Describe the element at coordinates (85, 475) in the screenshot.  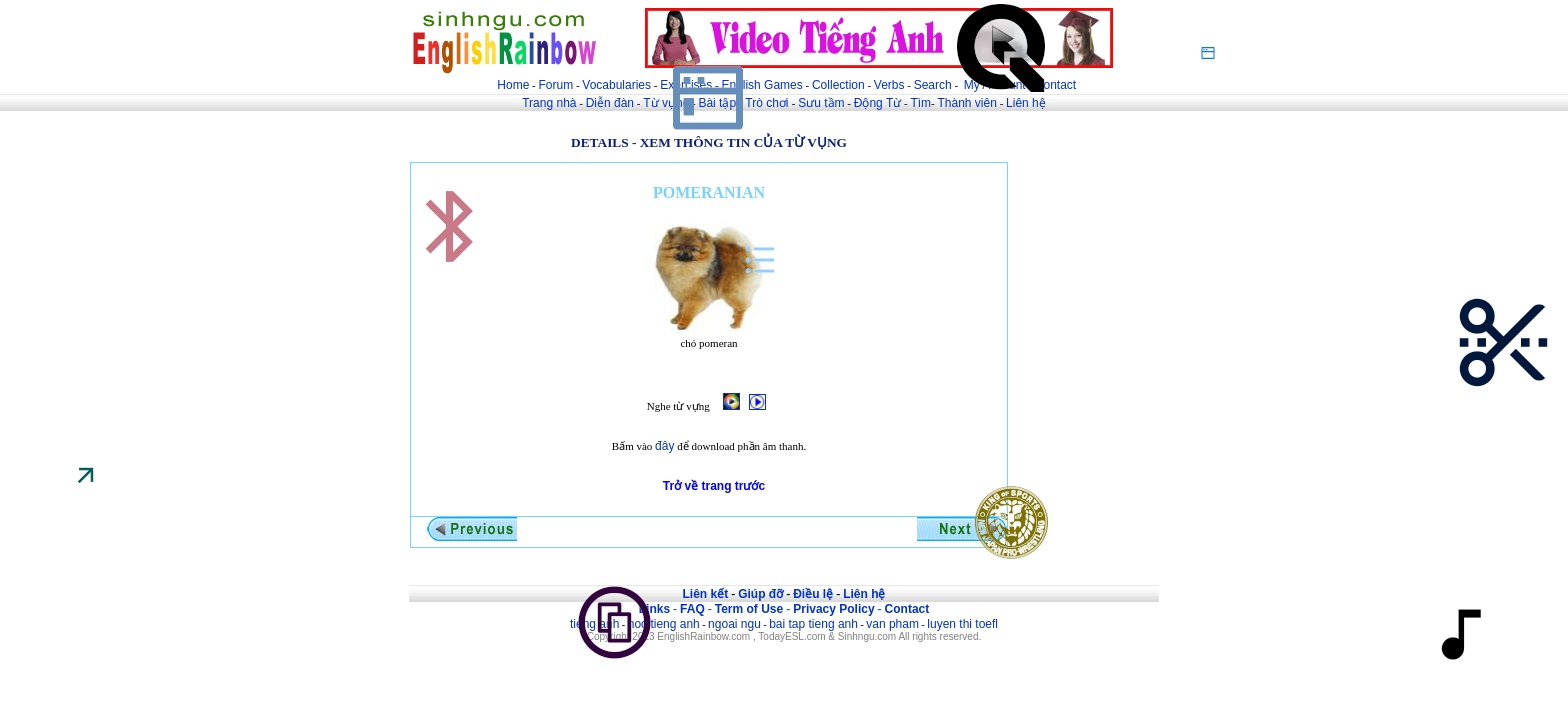
I see `open link in new tab or window` at that location.